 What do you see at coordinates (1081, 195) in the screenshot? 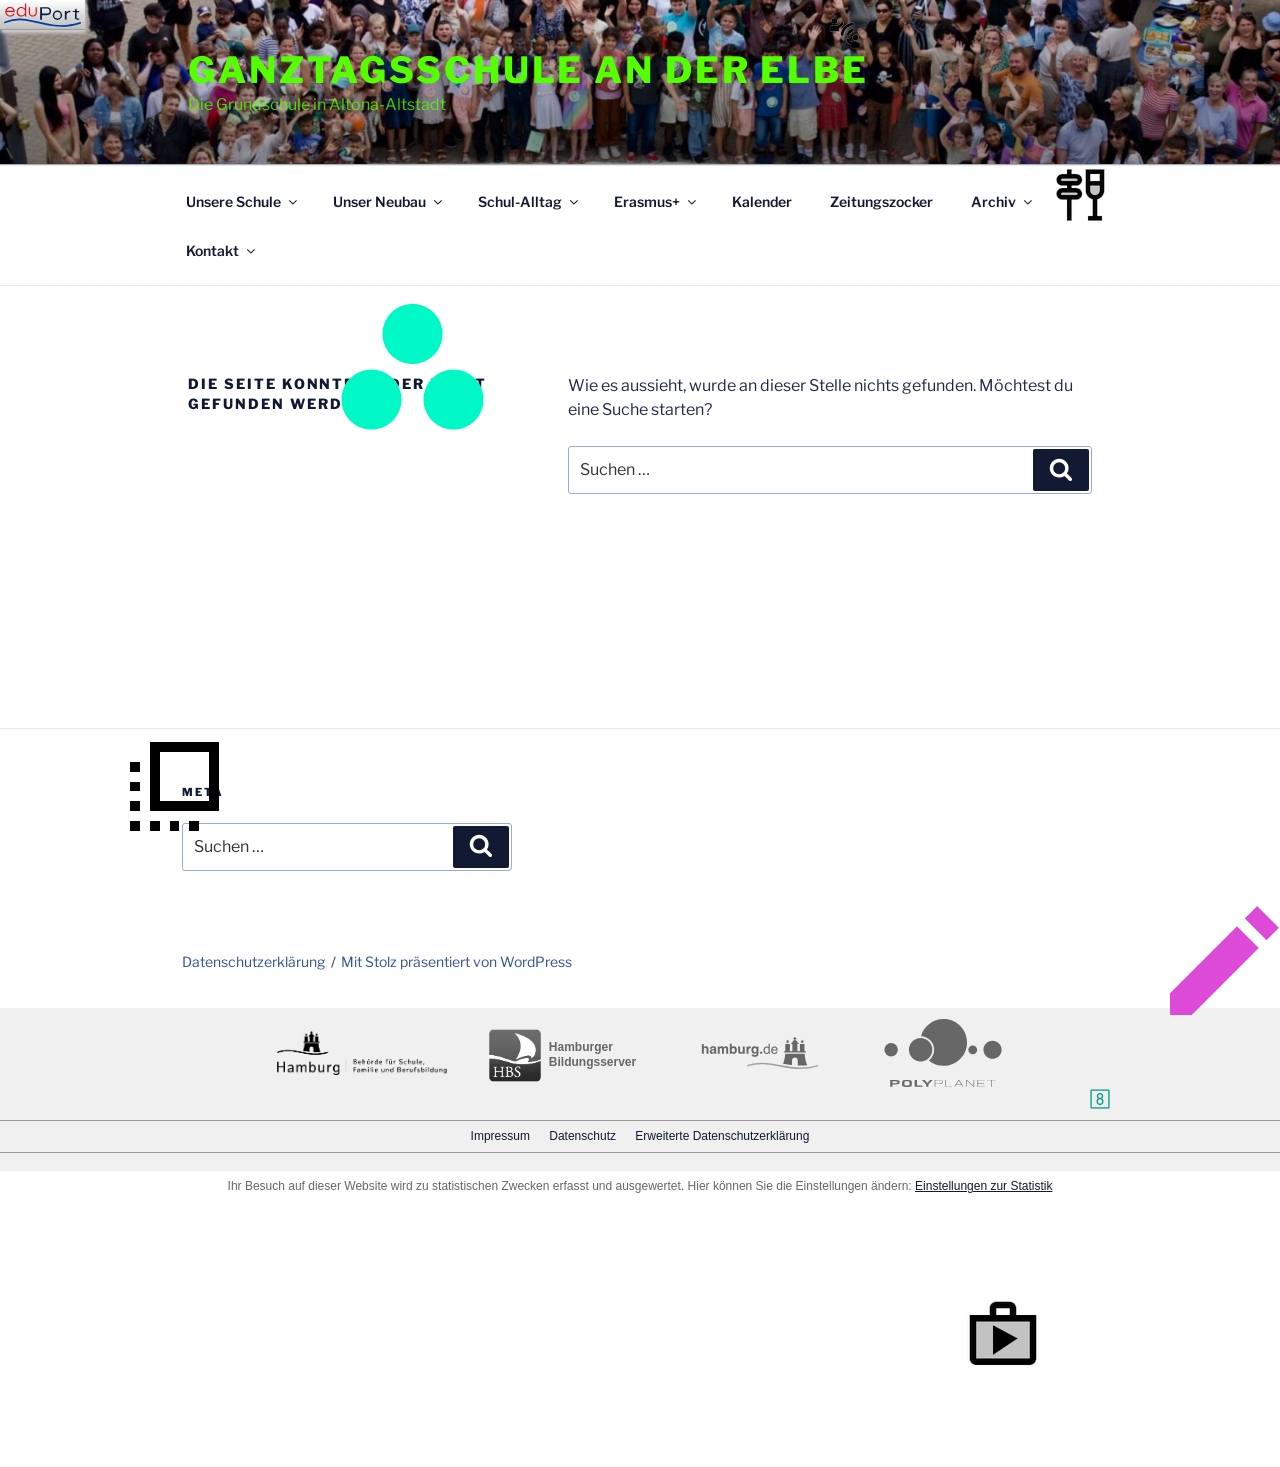
I see `browse tapas or small plates menu` at bounding box center [1081, 195].